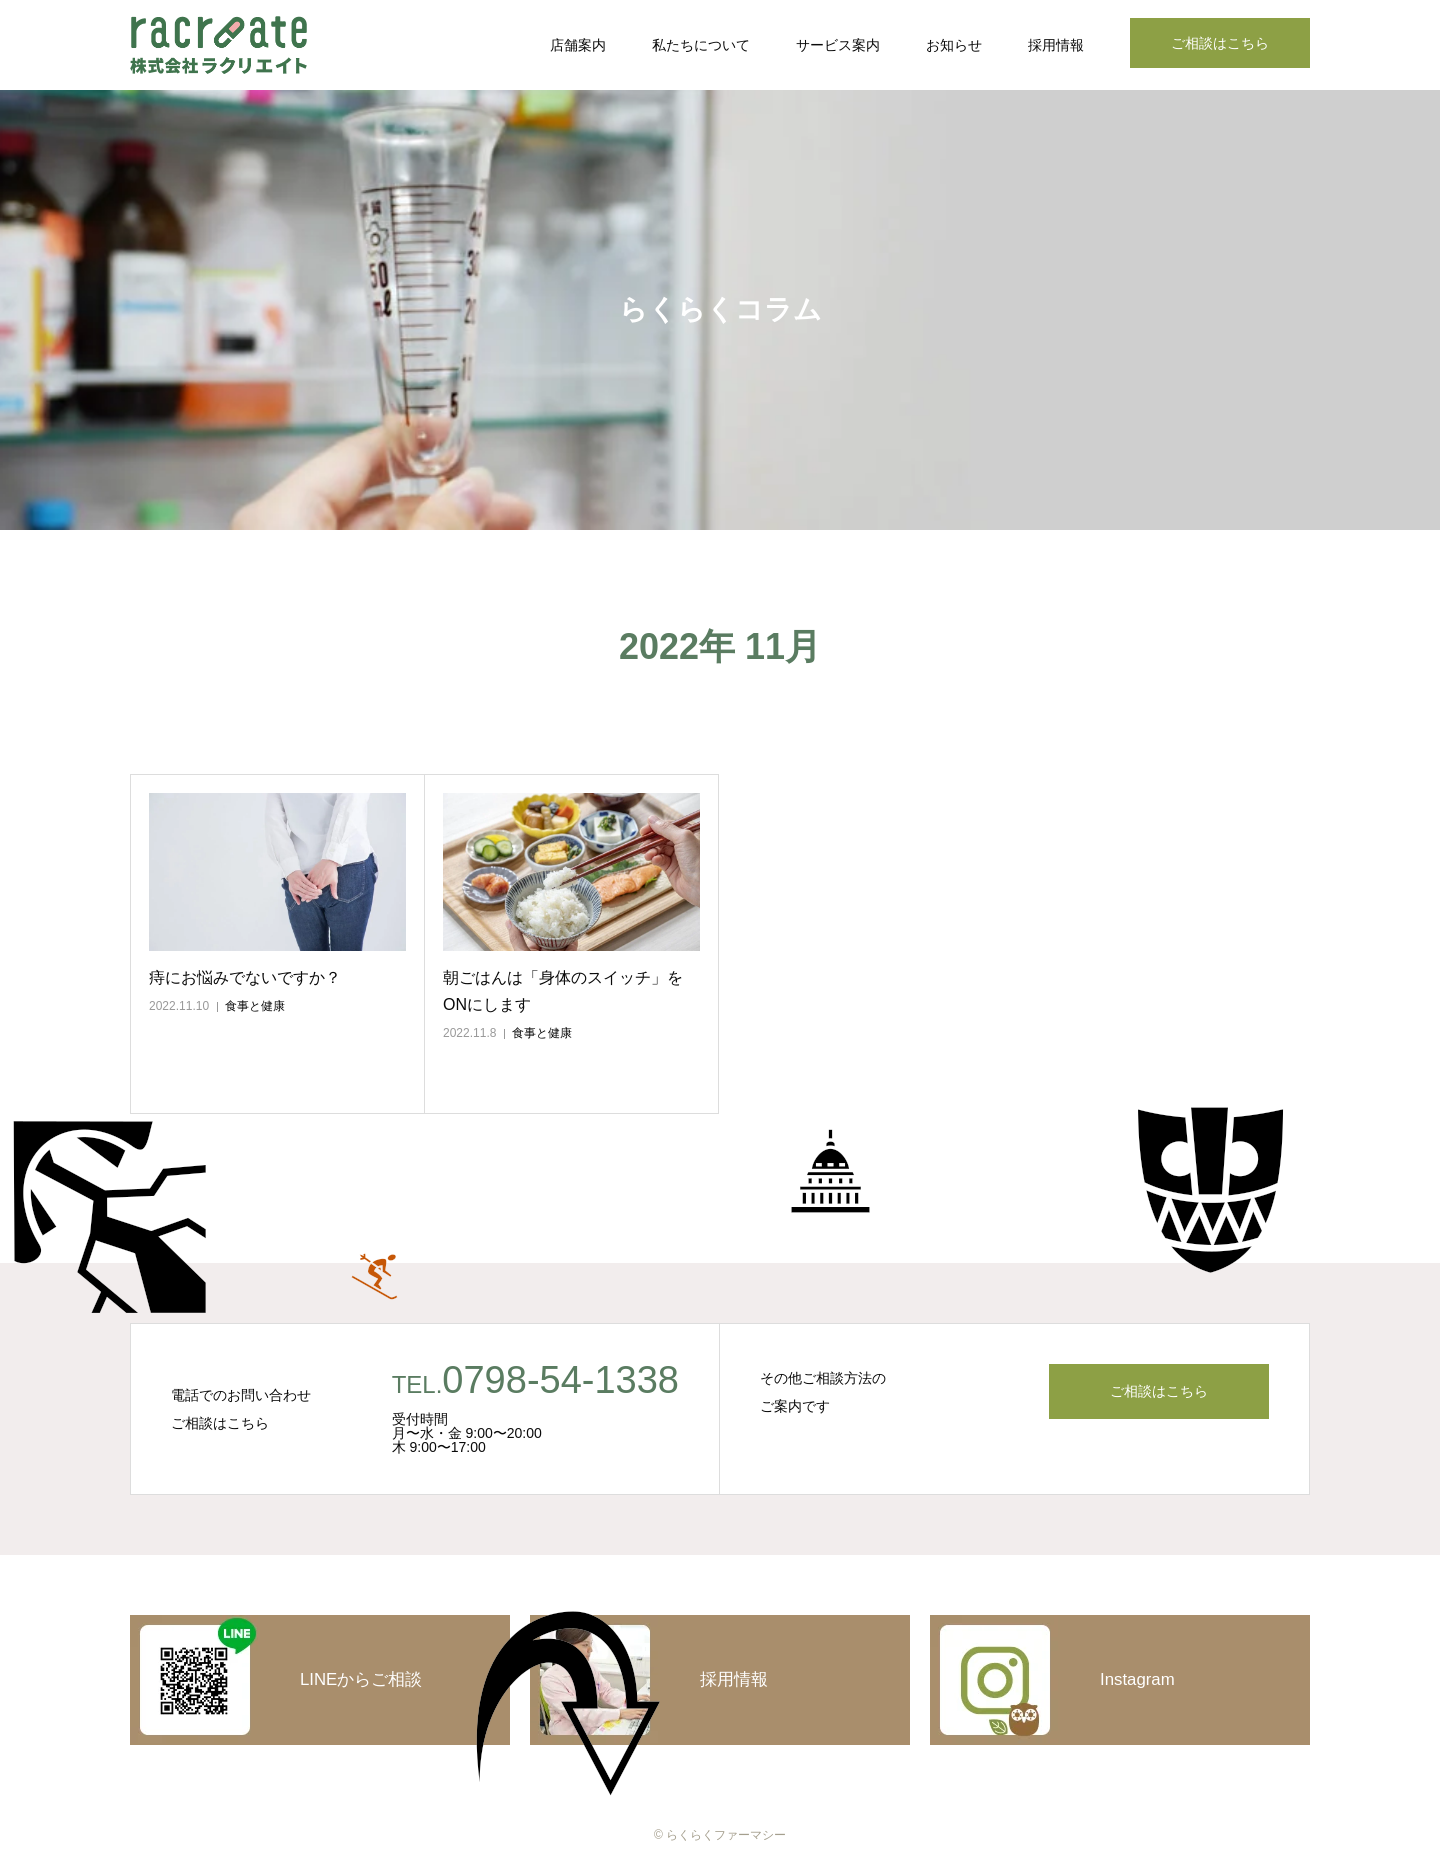  Describe the element at coordinates (109, 1216) in the screenshot. I see `activate a power-up or special ability` at that location.